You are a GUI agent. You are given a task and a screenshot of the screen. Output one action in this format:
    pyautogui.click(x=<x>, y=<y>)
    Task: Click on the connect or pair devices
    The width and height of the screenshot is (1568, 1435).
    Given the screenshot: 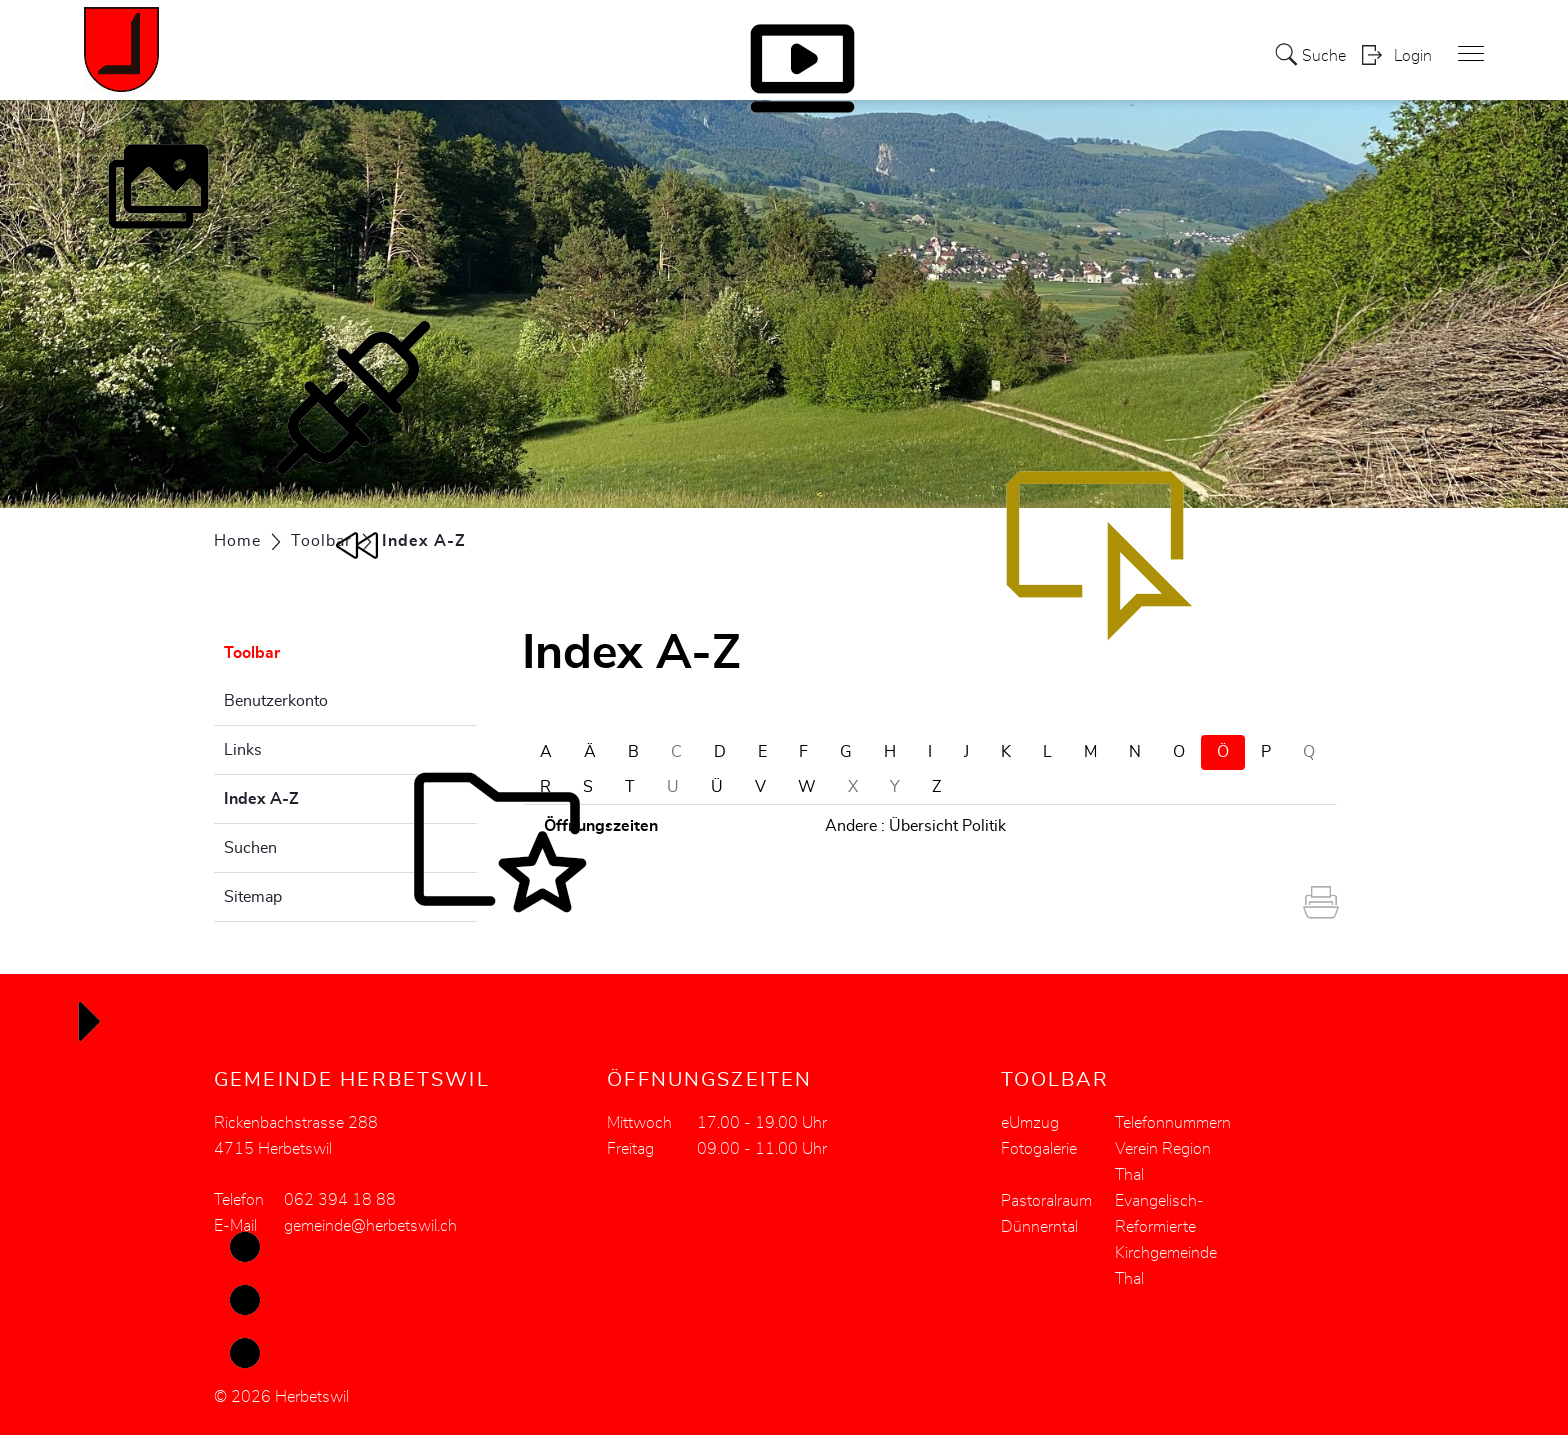 What is the action you would take?
    pyautogui.click(x=353, y=397)
    